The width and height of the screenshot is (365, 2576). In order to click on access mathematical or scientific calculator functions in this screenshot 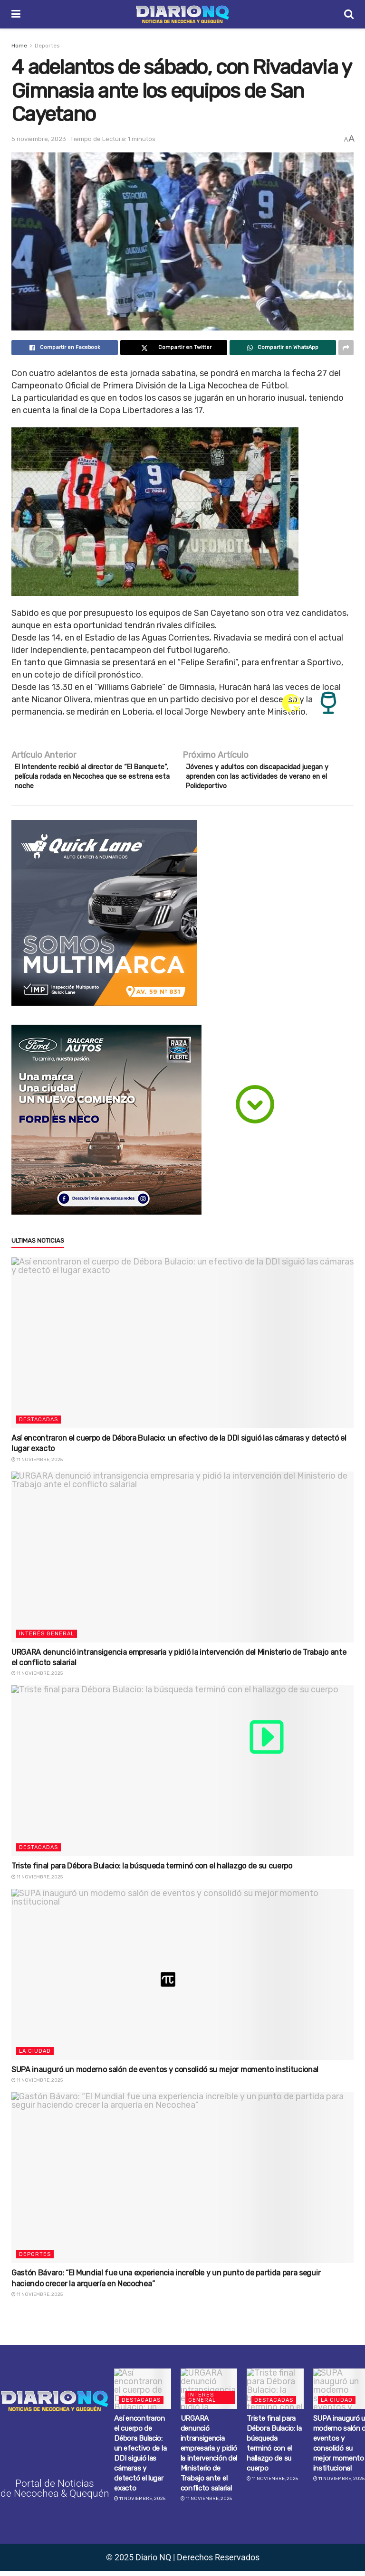, I will do `click(168, 1979)`.